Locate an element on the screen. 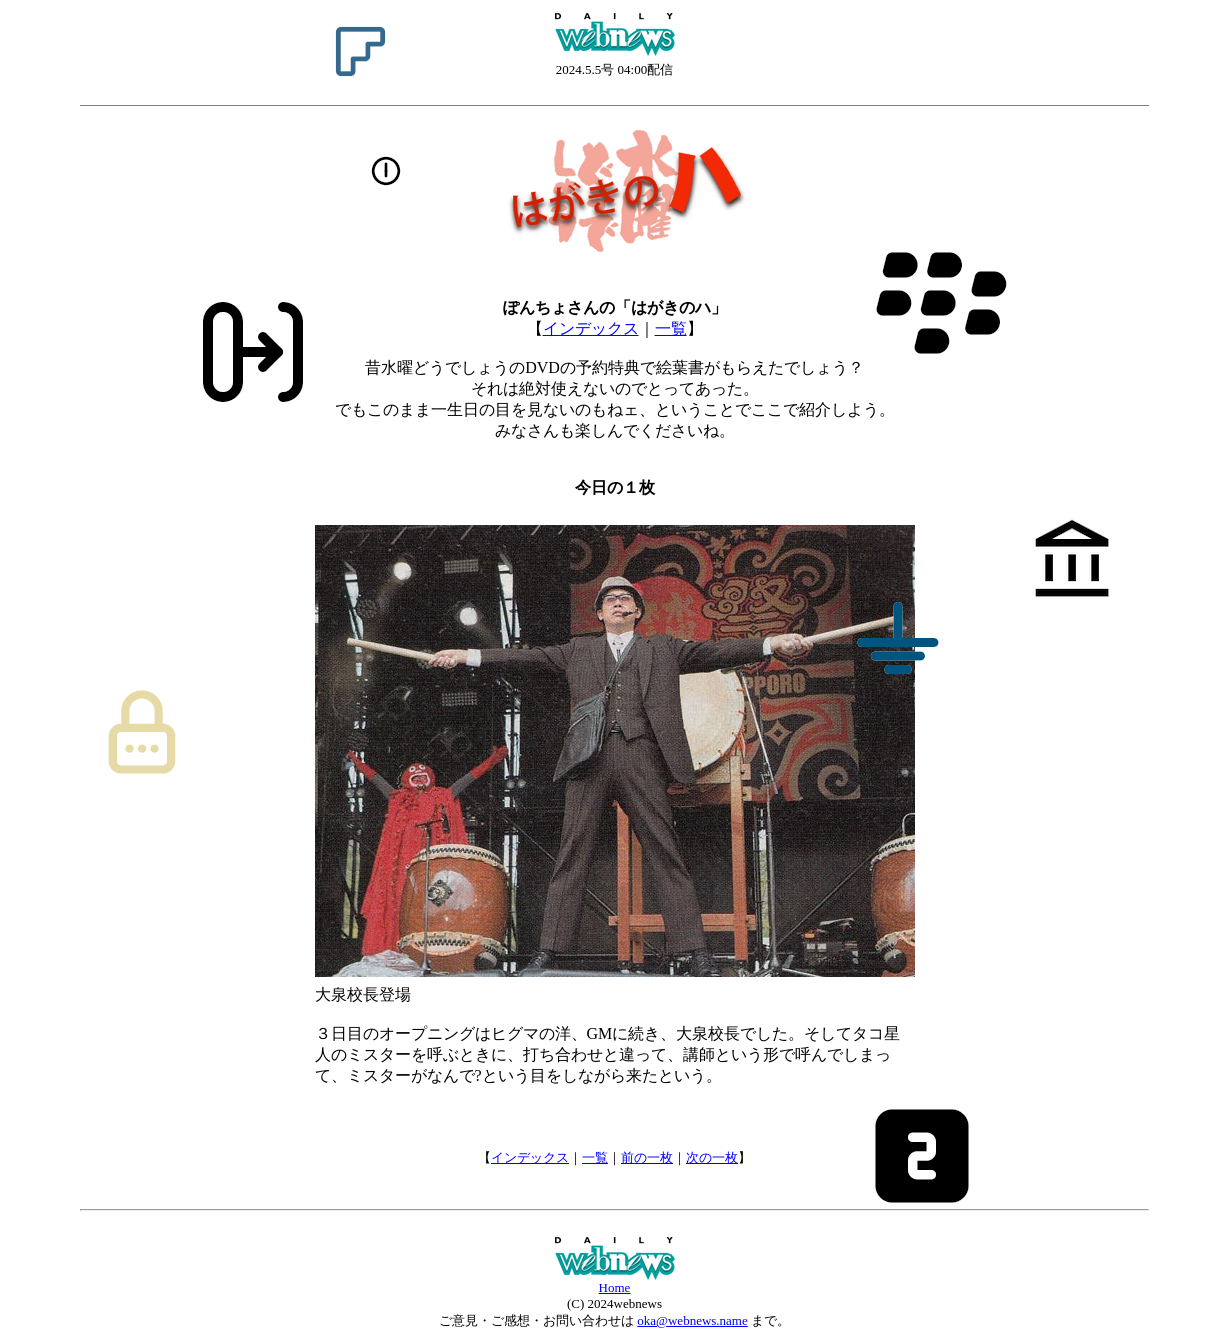  move element to the right is located at coordinates (253, 352).